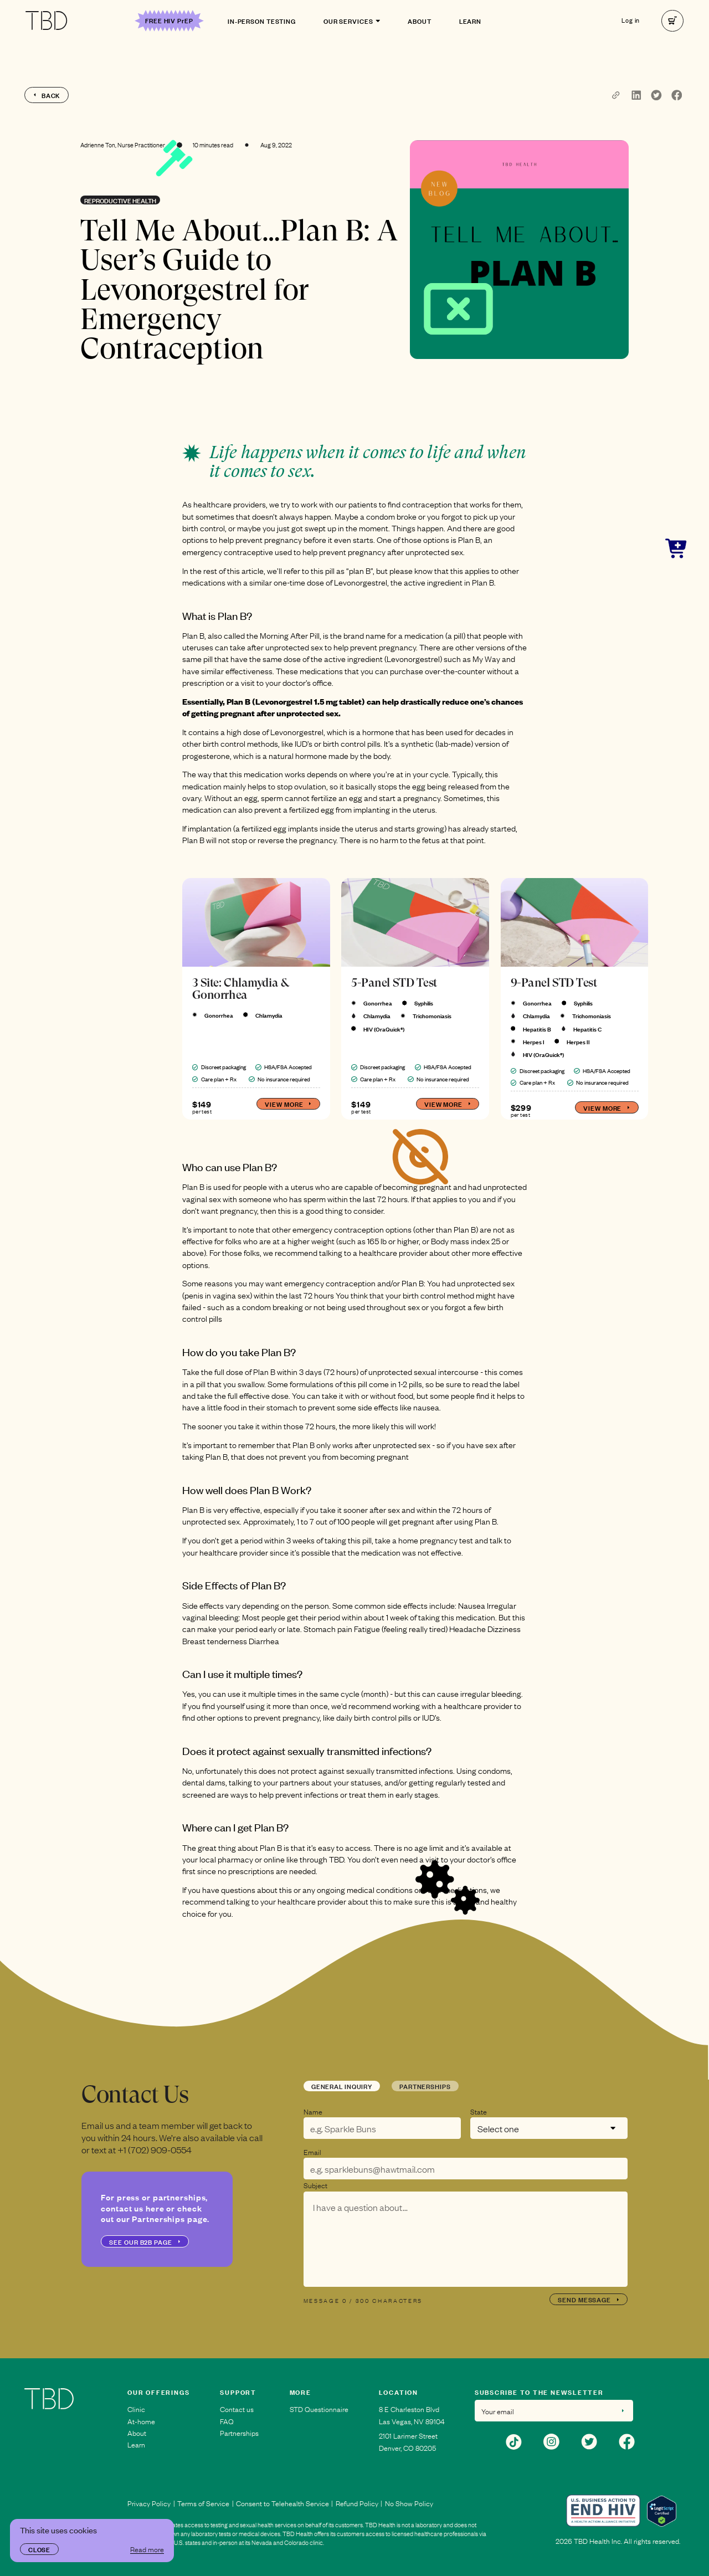  I want to click on view detected viruses or threats, so click(448, 1886).